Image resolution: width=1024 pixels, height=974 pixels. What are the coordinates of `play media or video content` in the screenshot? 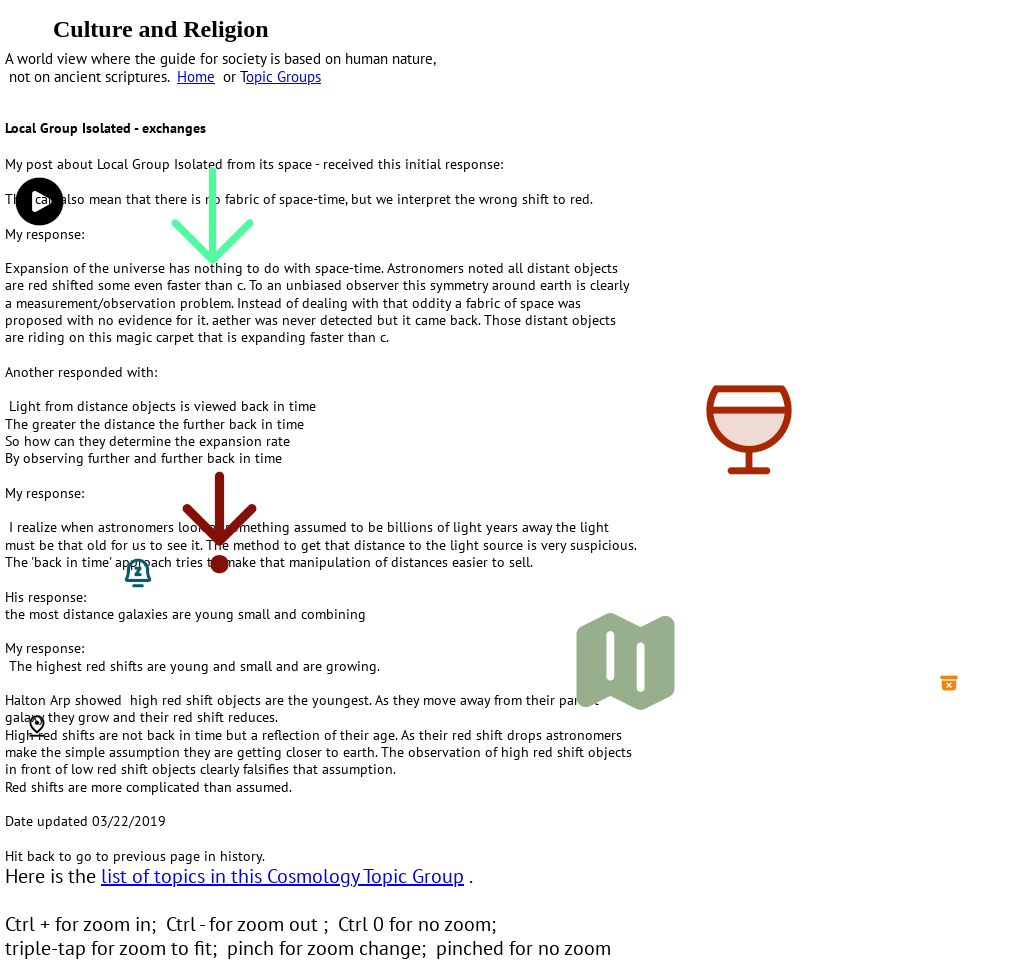 It's located at (39, 201).